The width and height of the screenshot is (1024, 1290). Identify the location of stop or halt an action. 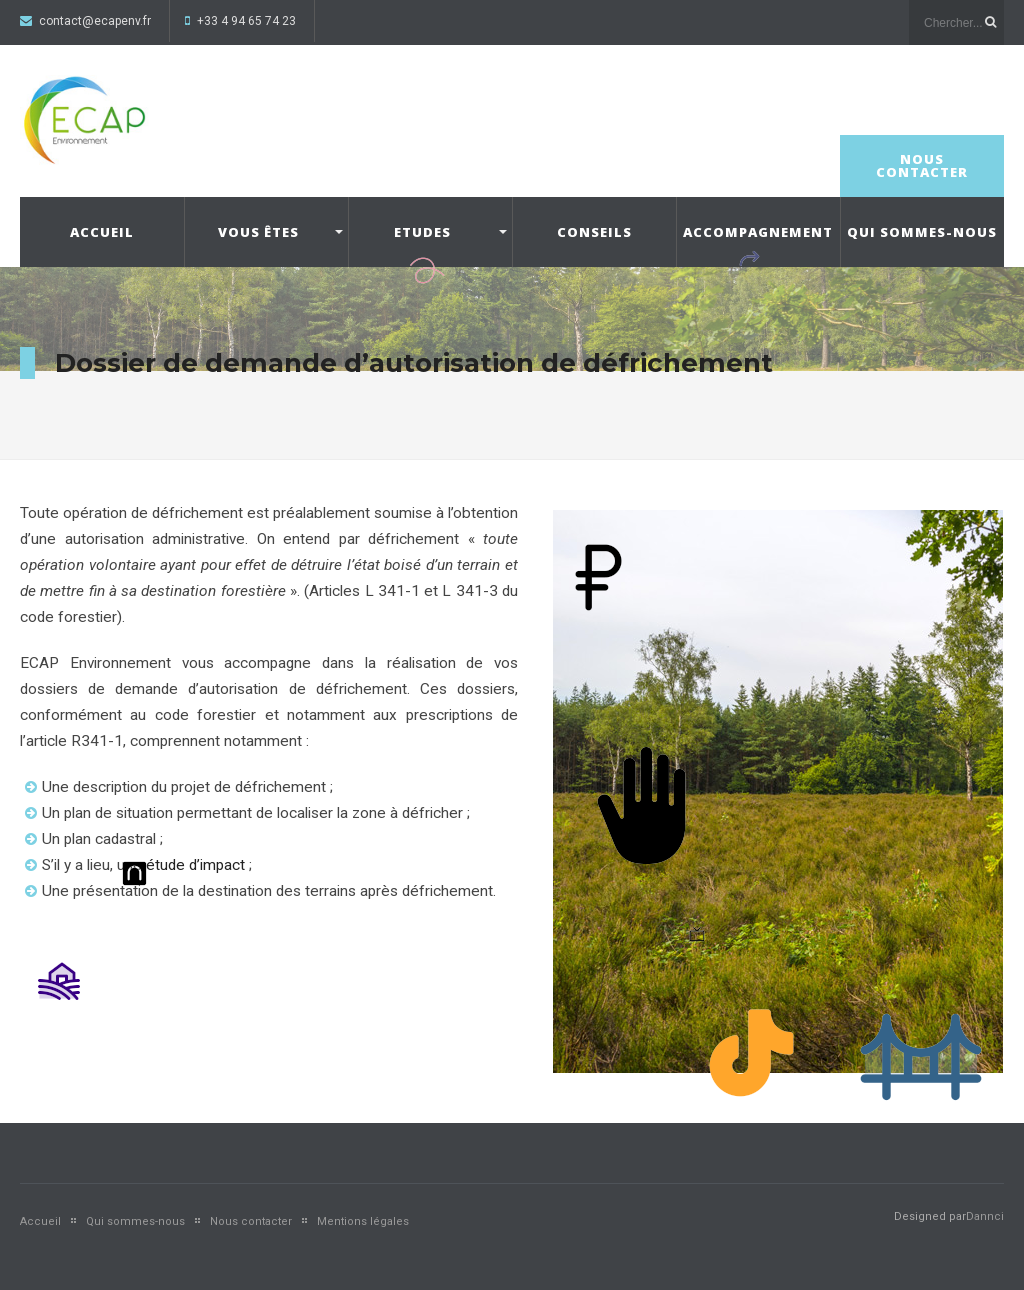
(641, 805).